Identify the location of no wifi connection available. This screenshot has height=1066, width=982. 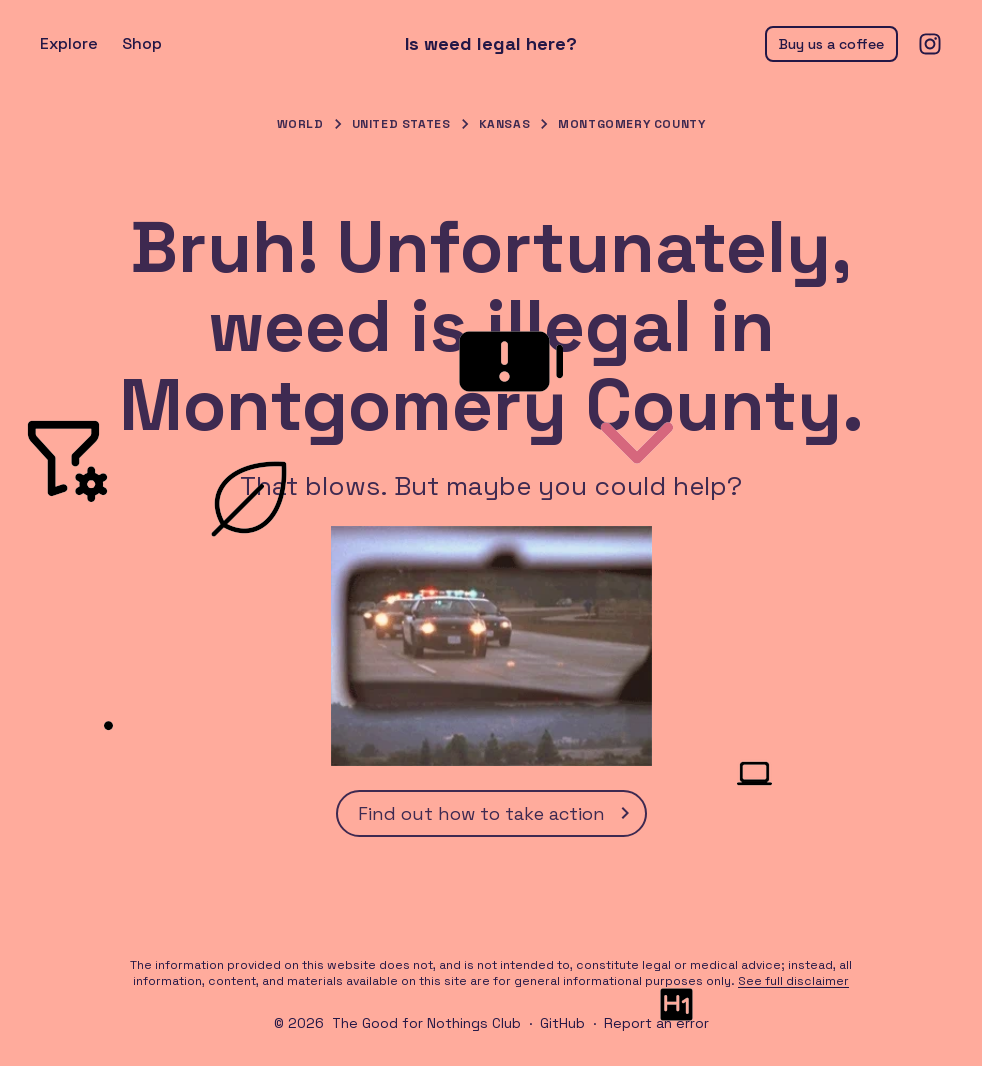
(108, 691).